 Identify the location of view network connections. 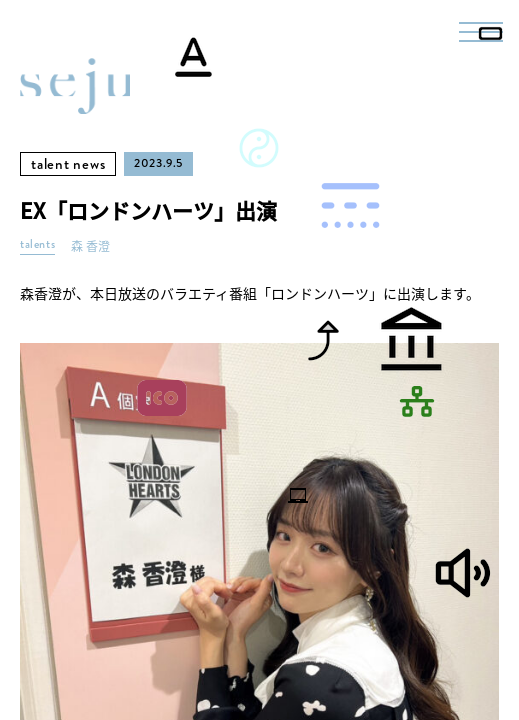
(417, 402).